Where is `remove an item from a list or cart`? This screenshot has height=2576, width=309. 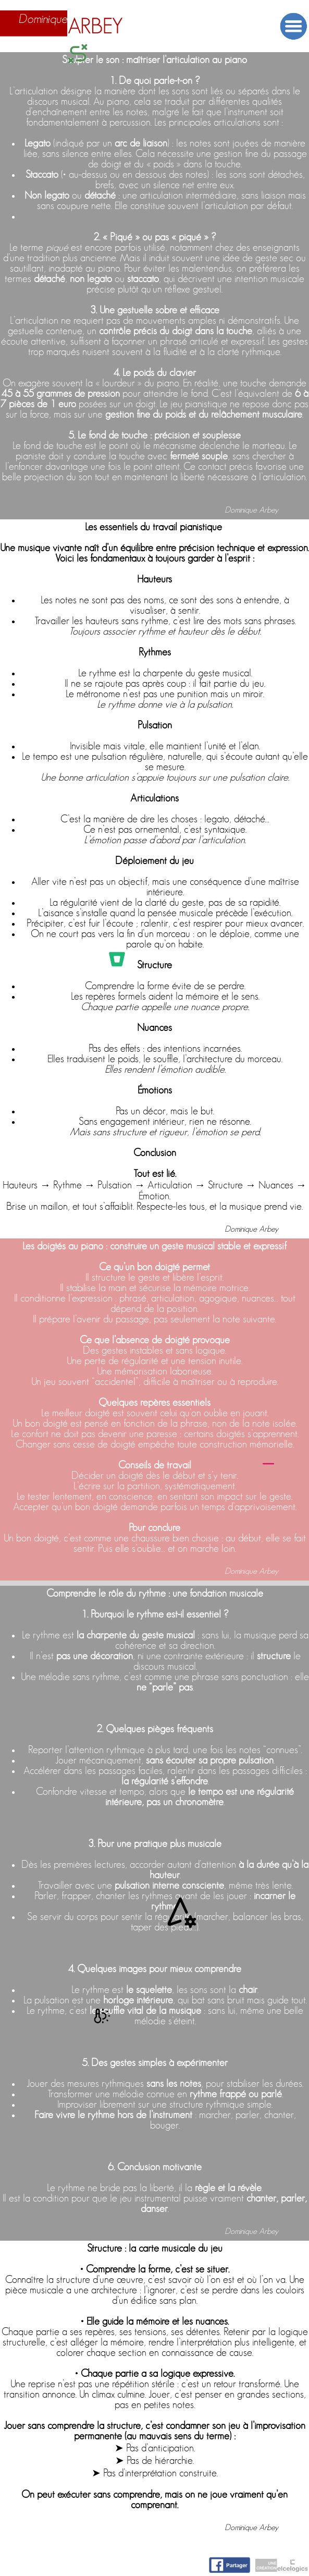
remove an item from a list or cart is located at coordinates (268, 1464).